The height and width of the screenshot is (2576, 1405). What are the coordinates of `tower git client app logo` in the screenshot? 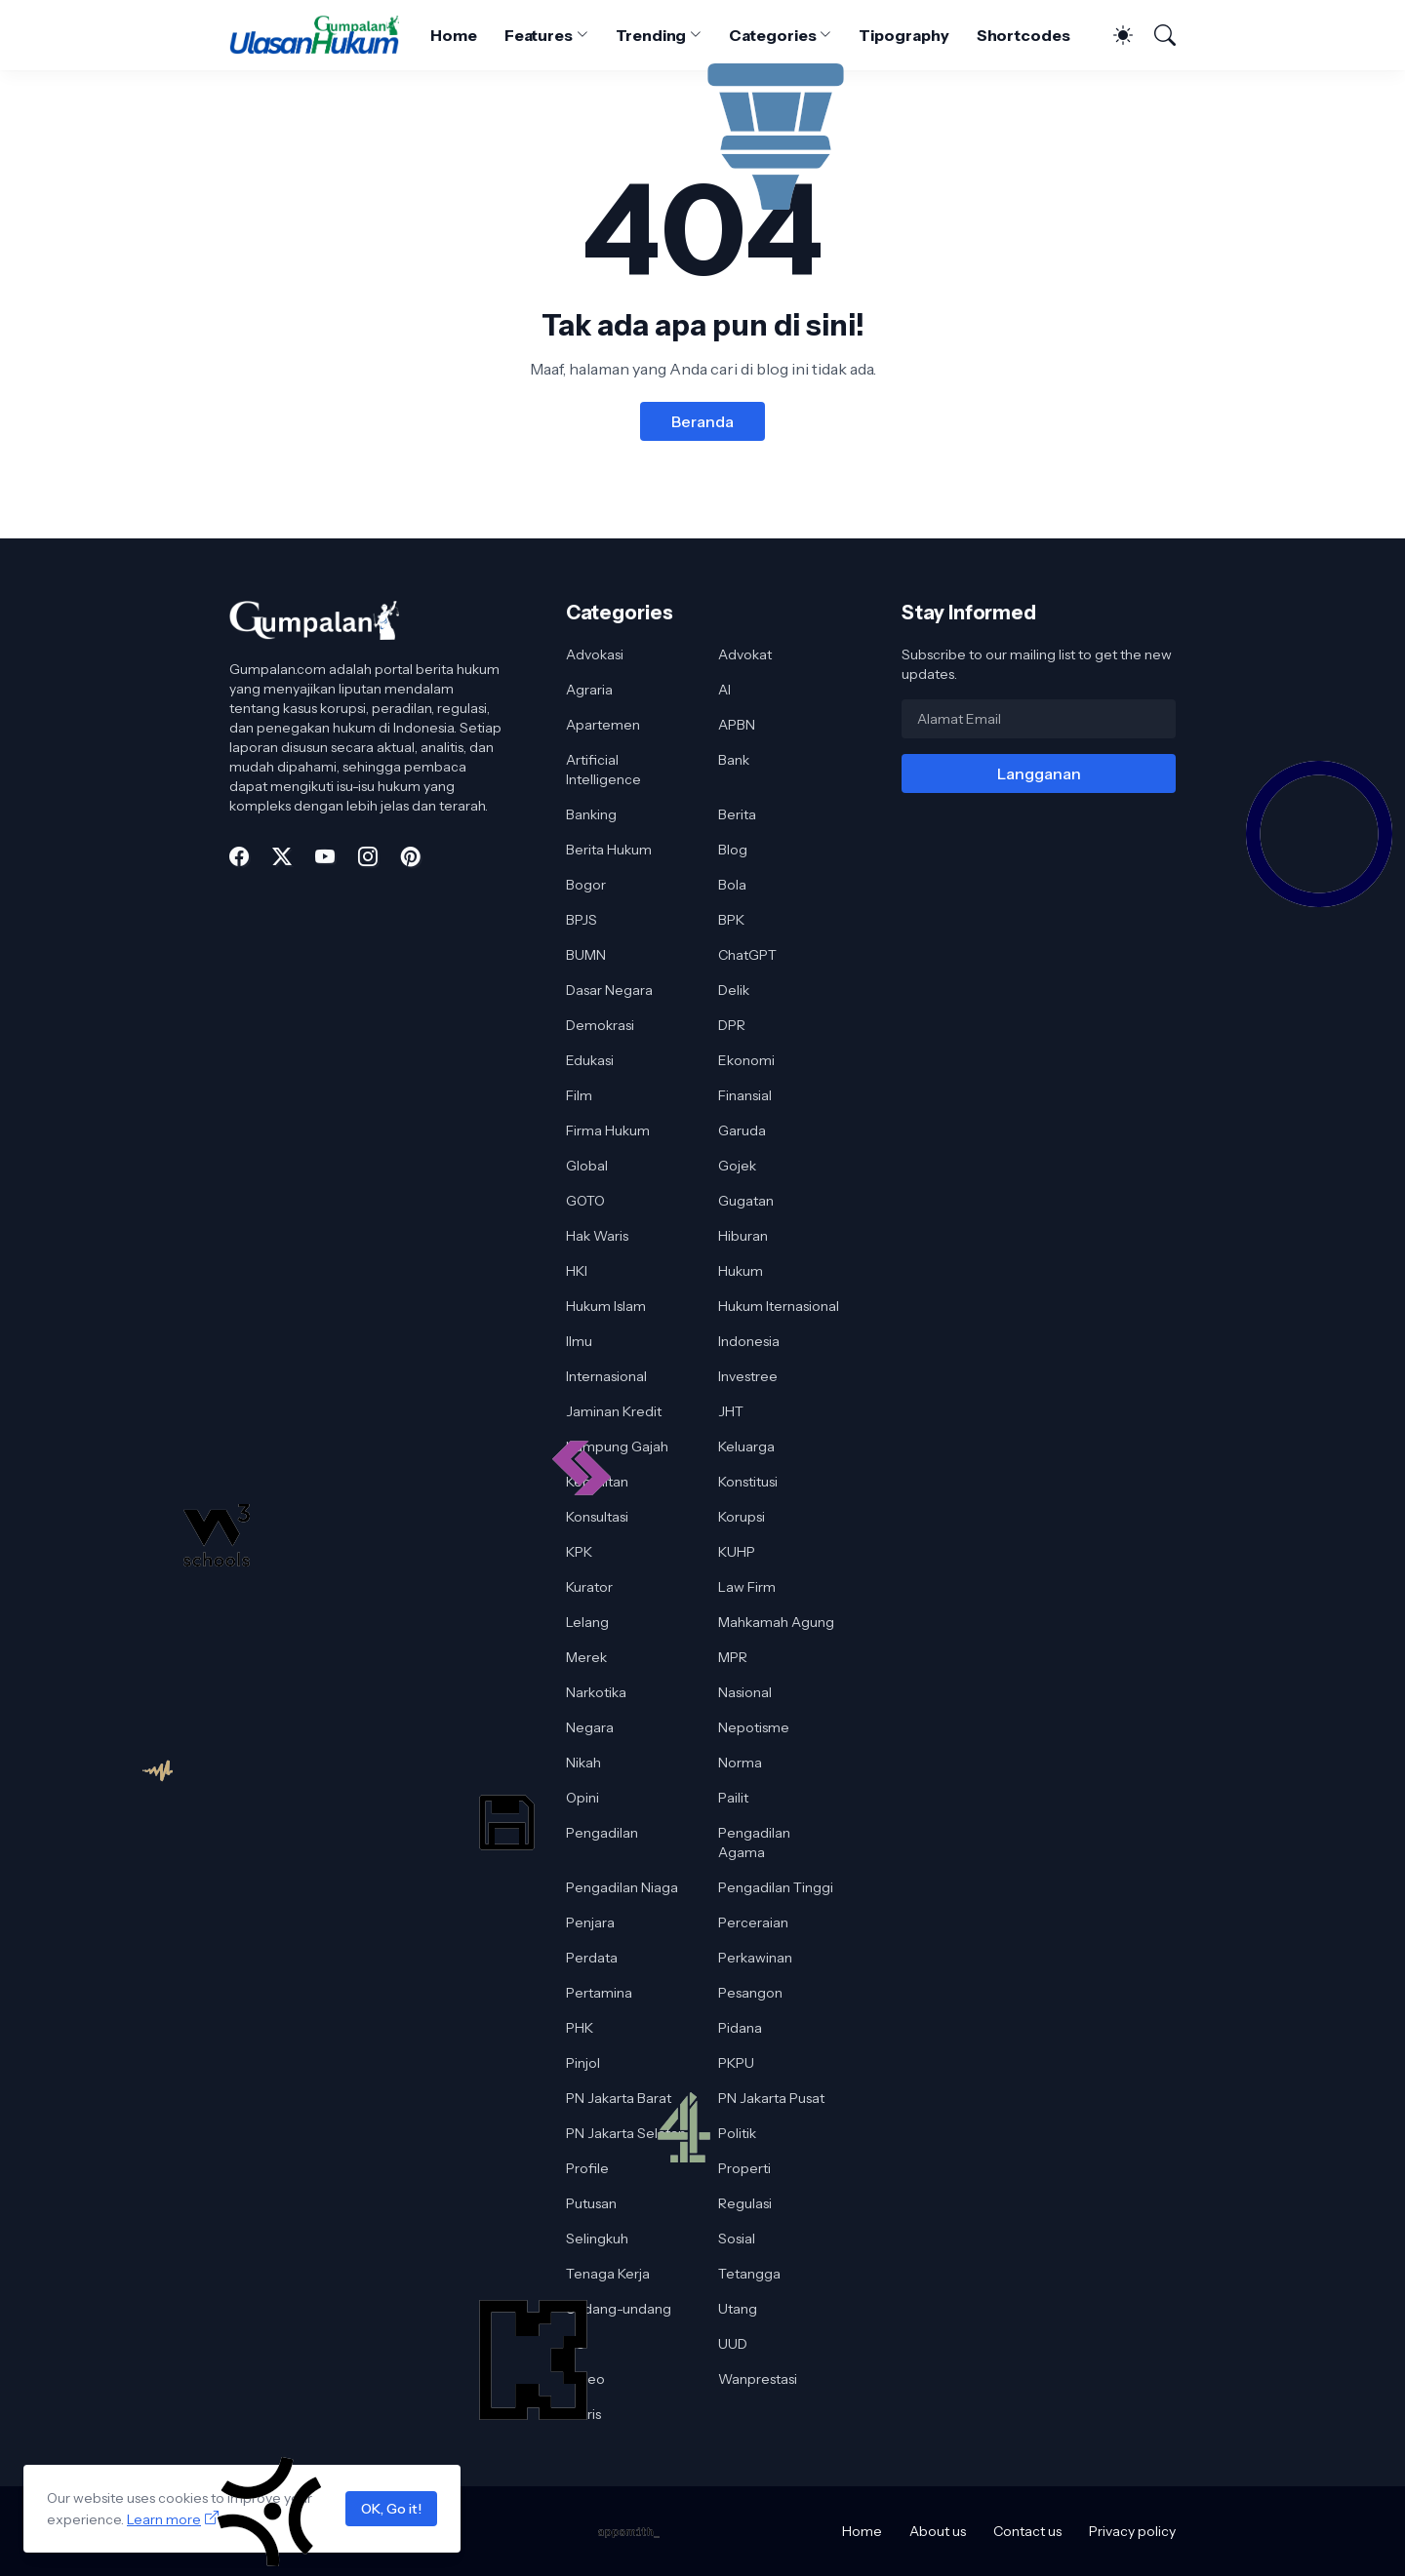 It's located at (776, 137).